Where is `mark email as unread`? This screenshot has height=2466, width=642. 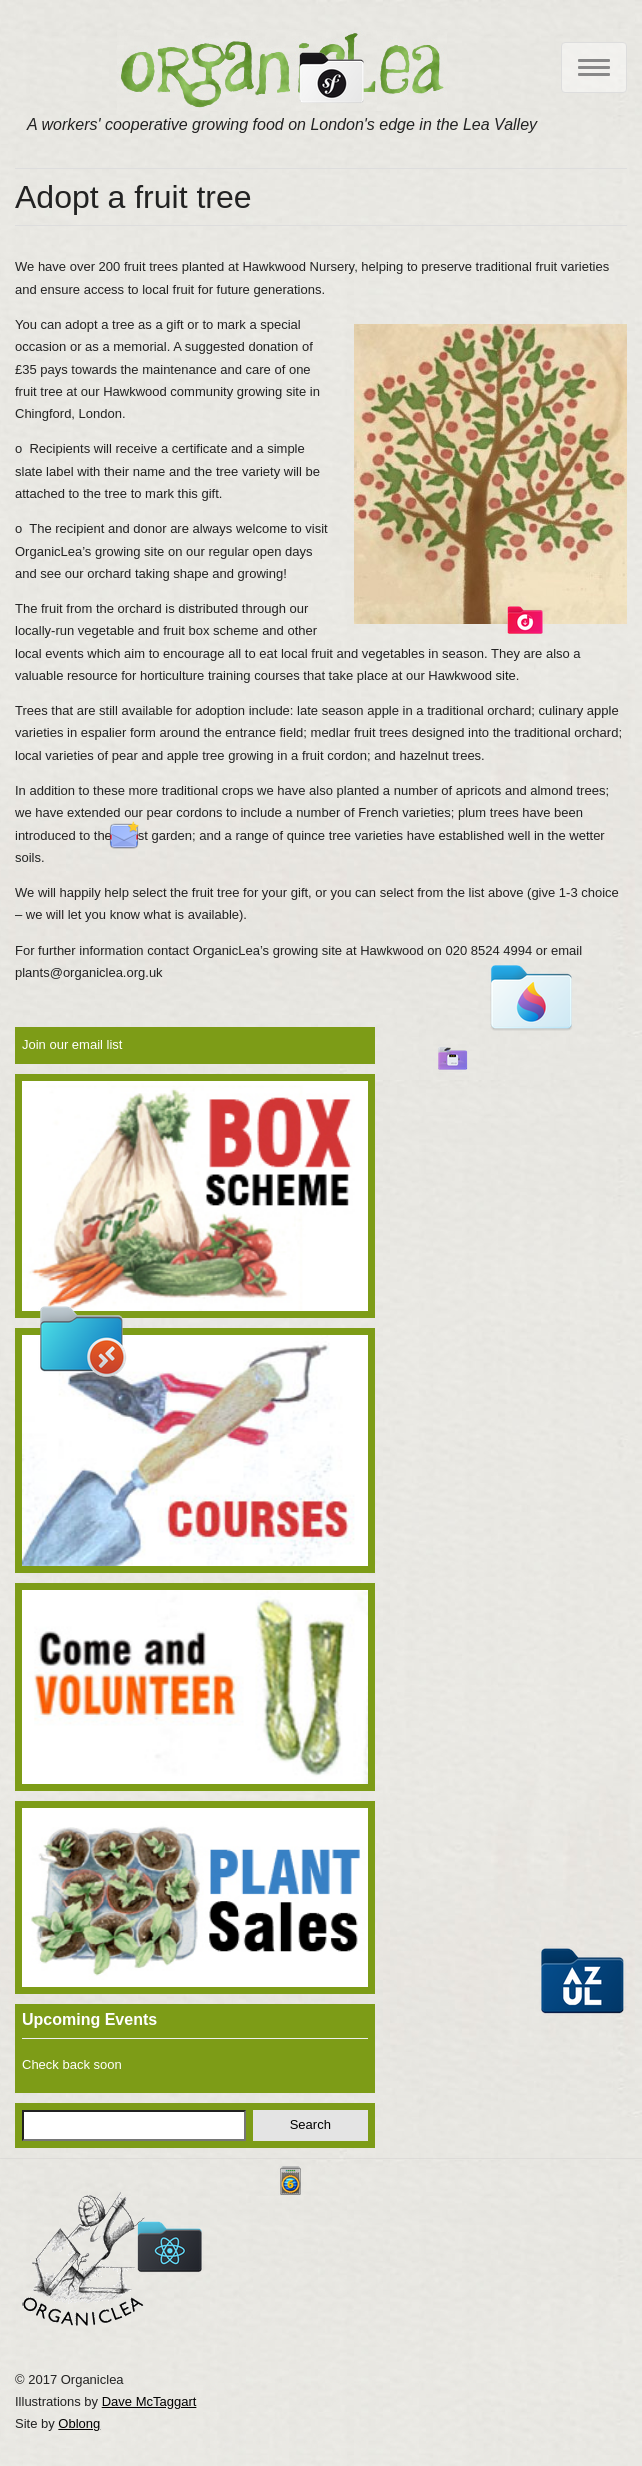
mark email as unread is located at coordinates (124, 836).